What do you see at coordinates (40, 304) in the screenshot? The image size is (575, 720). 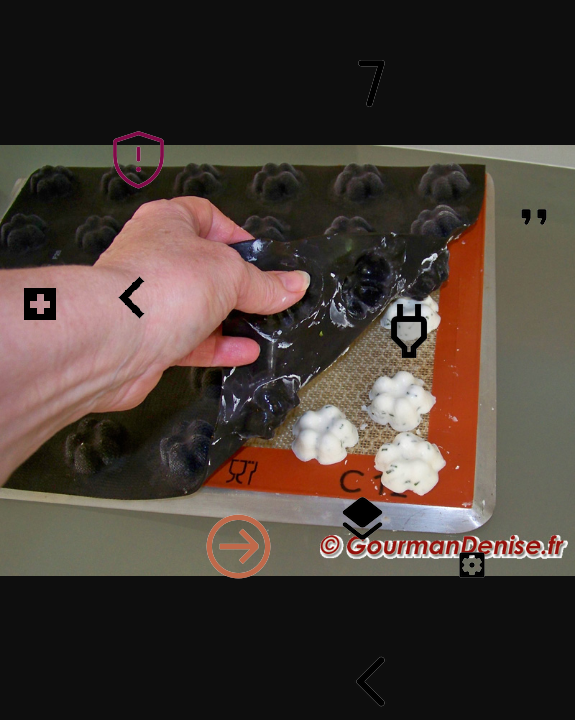 I see `find nearby hospitals or medical facilities` at bounding box center [40, 304].